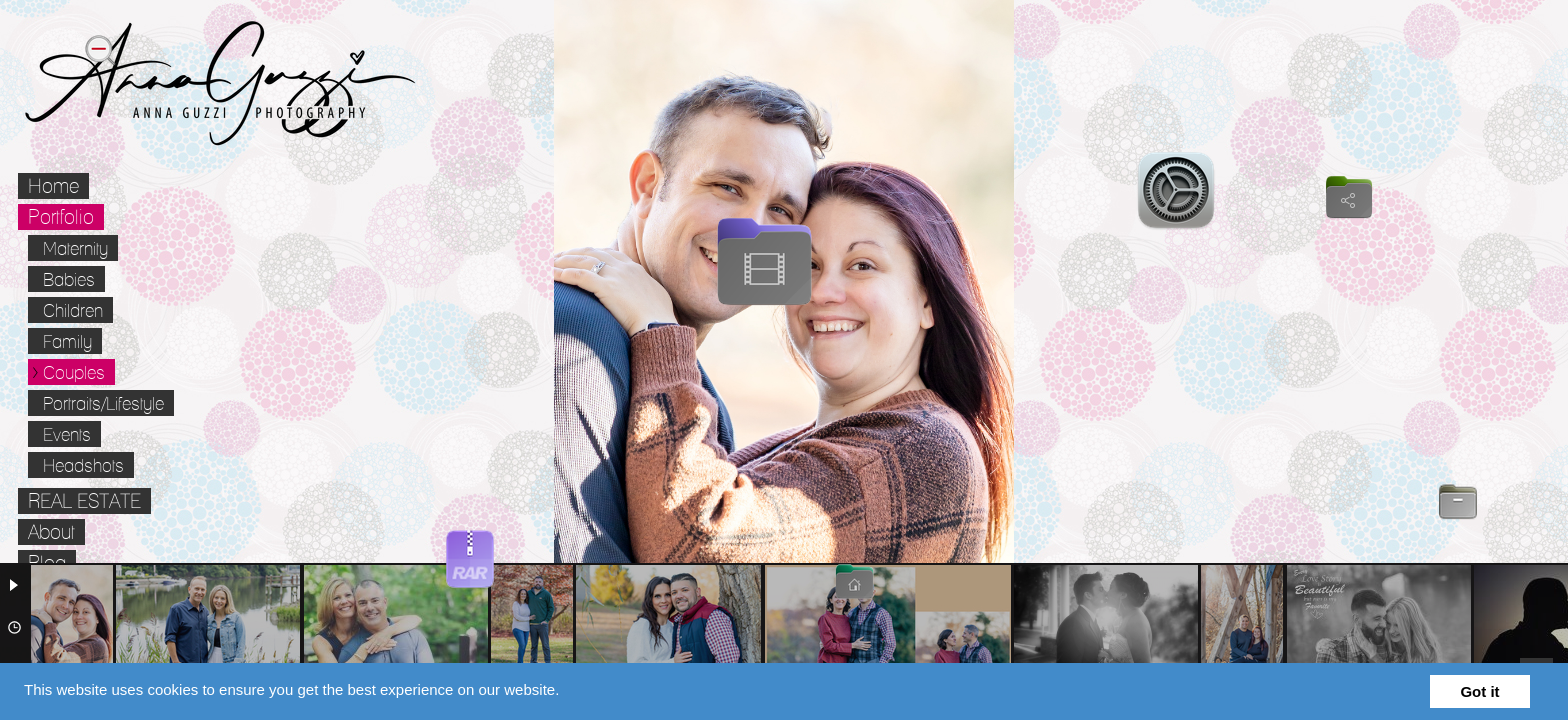 This screenshot has width=1568, height=720. Describe the element at coordinates (100, 50) in the screenshot. I see `zoom out on file or document view` at that location.